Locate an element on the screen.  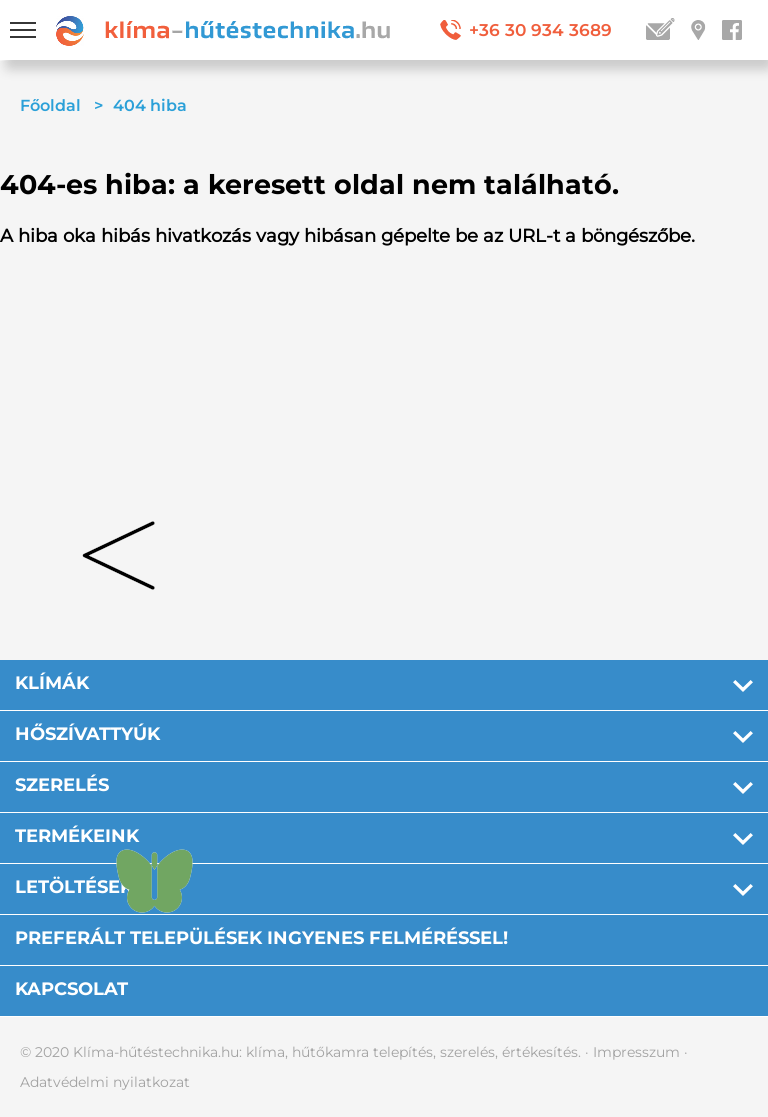
decorative nature or wildlife category indicator is located at coordinates (154, 879).